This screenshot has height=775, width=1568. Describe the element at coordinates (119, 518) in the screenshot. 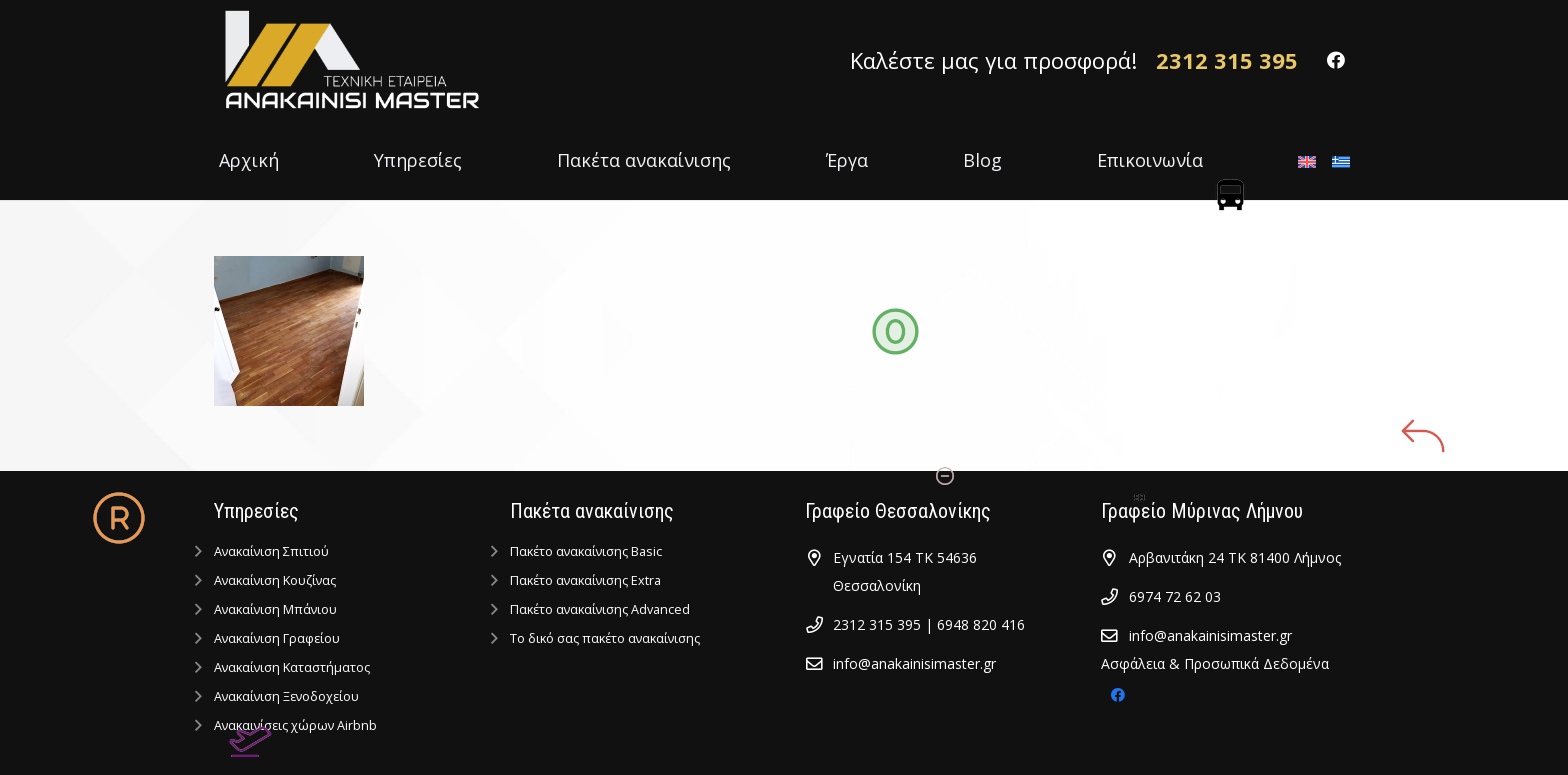

I see `indicates a registered trademark symbol` at that location.